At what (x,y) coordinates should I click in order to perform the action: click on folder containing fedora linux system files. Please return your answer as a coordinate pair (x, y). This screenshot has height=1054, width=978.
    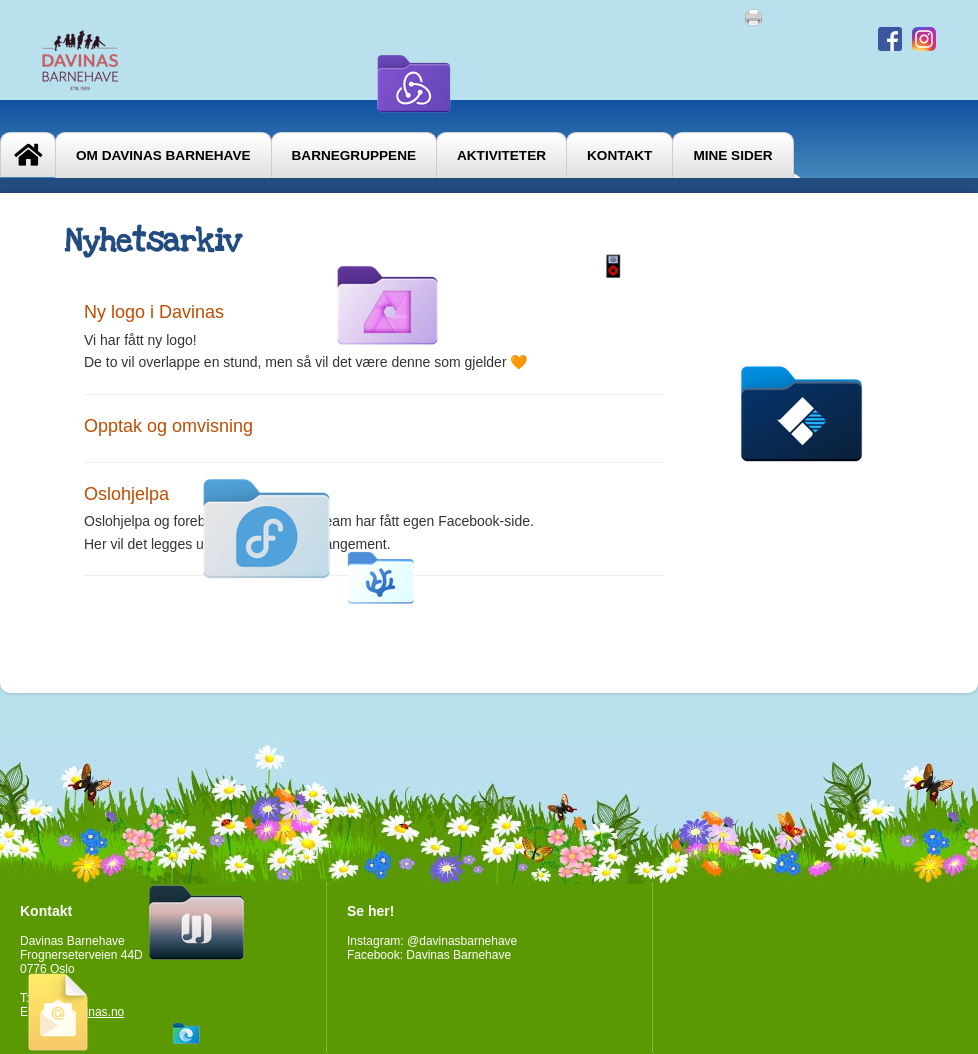
    Looking at the image, I should click on (266, 532).